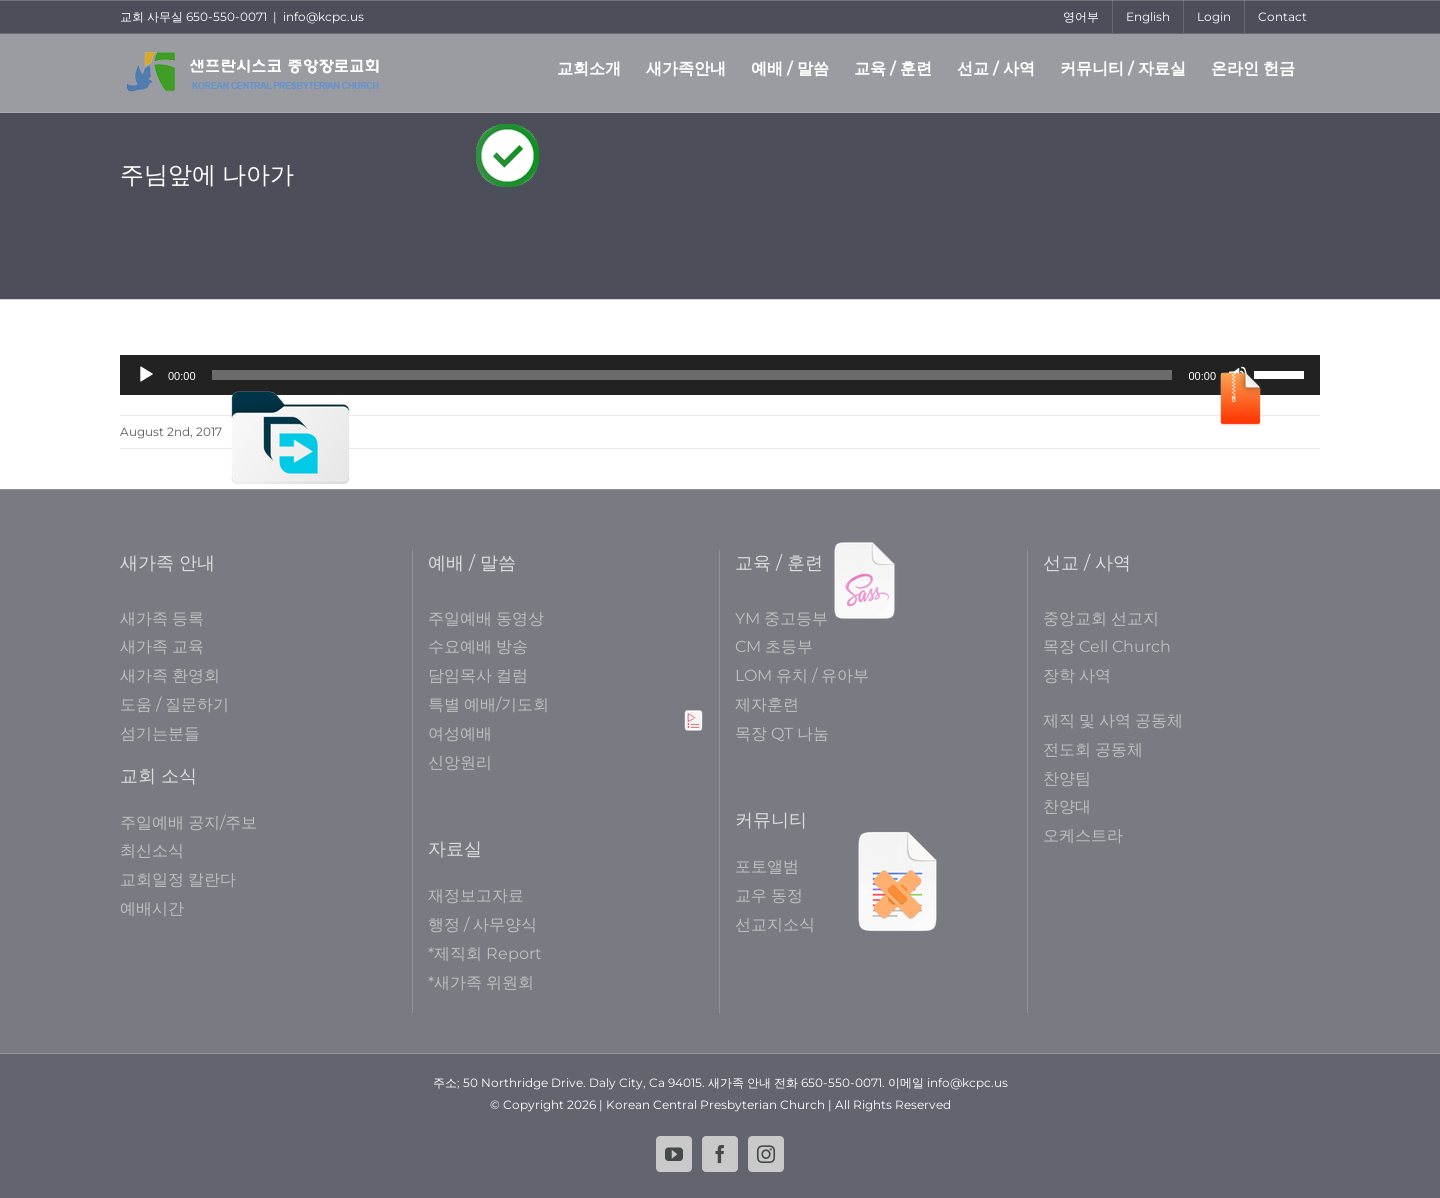  I want to click on a patch or diff file for code changes, so click(897, 881).